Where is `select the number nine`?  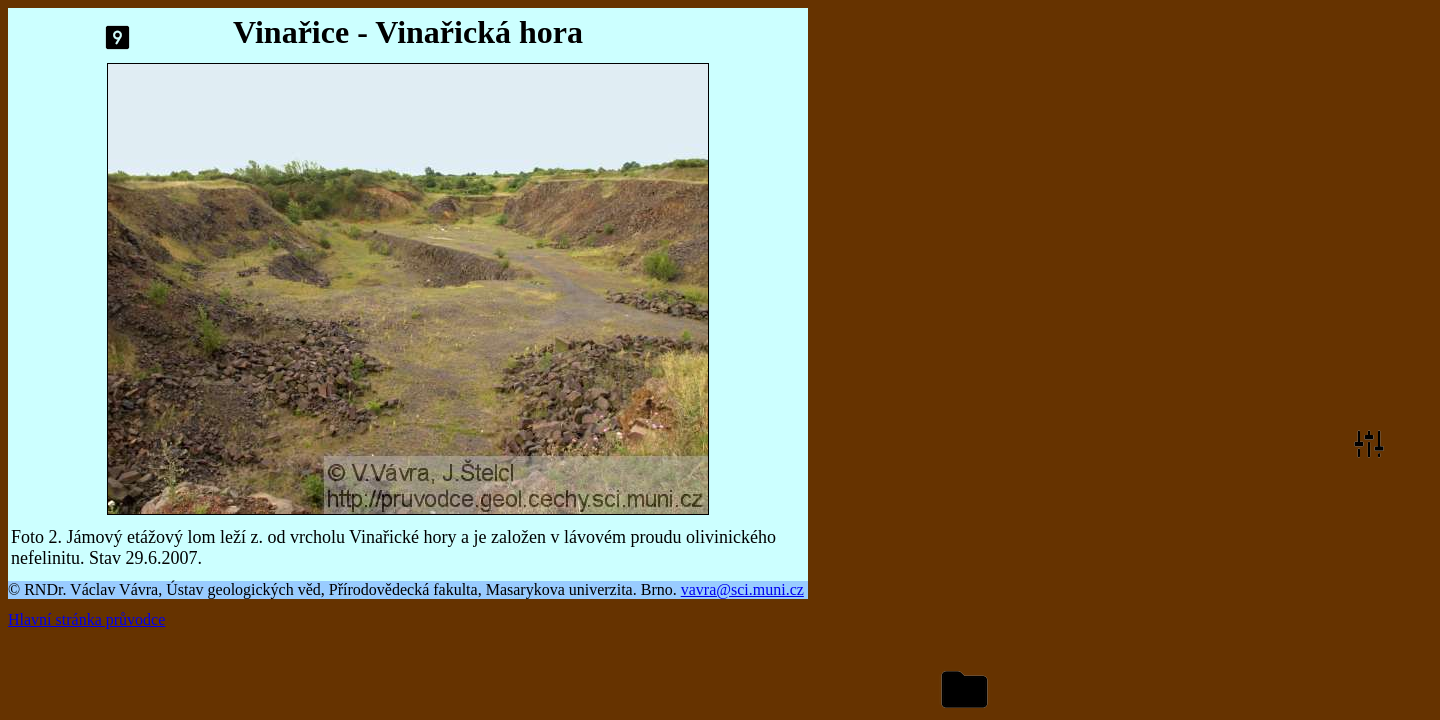 select the number nine is located at coordinates (117, 37).